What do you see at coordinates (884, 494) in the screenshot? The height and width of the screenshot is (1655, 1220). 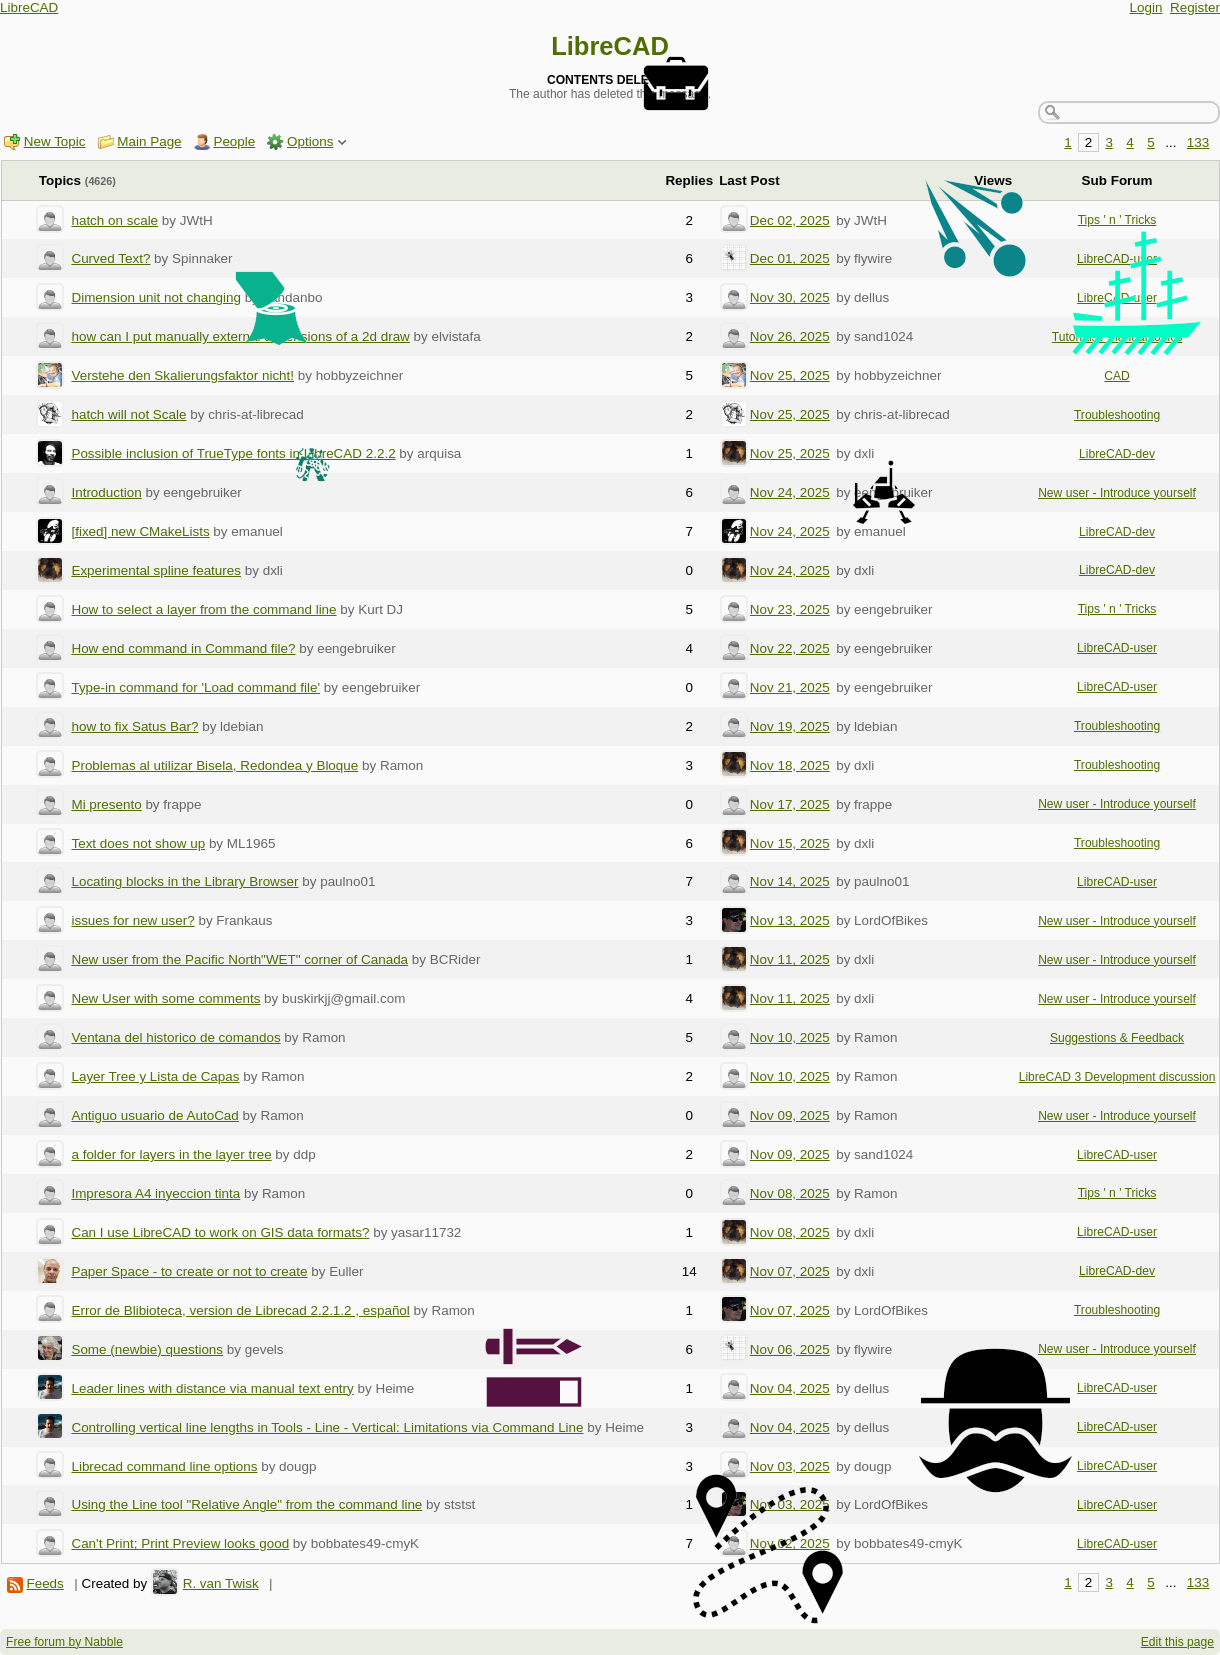 I see `mars pathfinder rover or space exploration feature` at bounding box center [884, 494].